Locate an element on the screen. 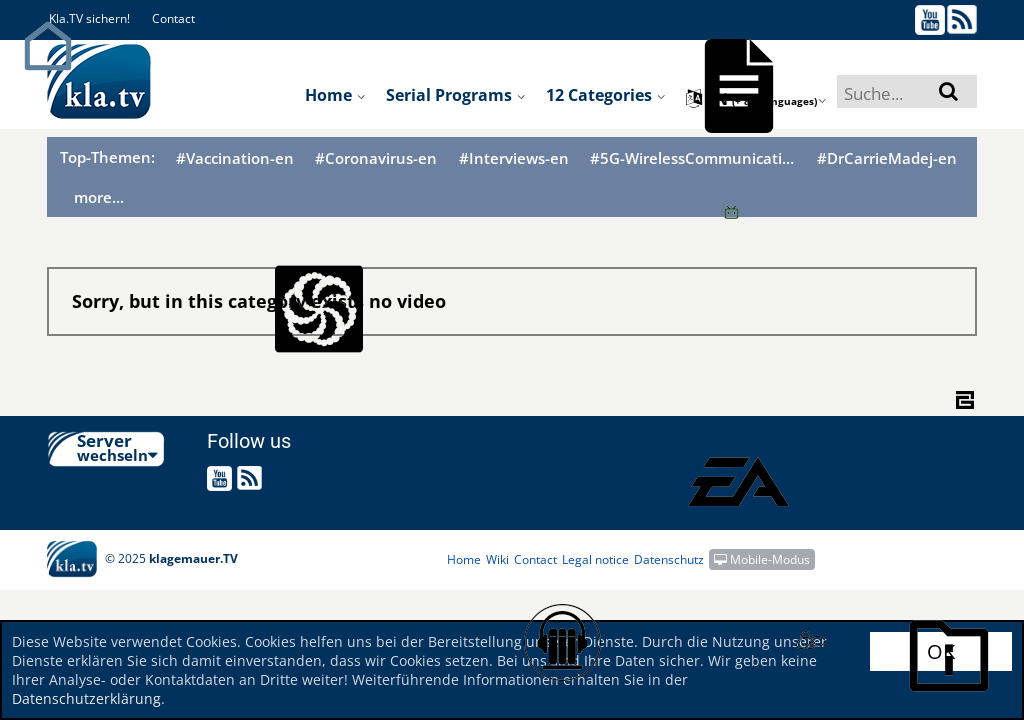 This screenshot has height=720, width=1024. open Bilibili app is located at coordinates (731, 212).